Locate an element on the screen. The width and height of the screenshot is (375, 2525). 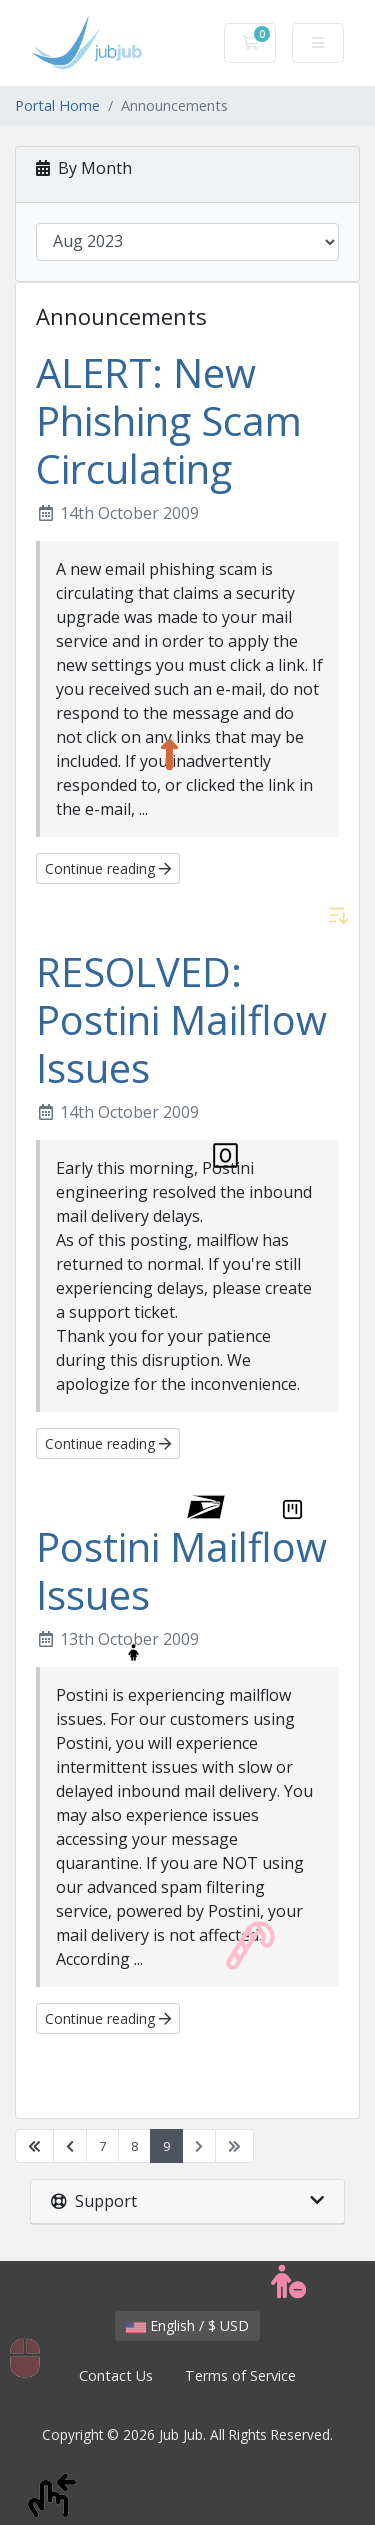
mouse input device indicator is located at coordinates (25, 2358).